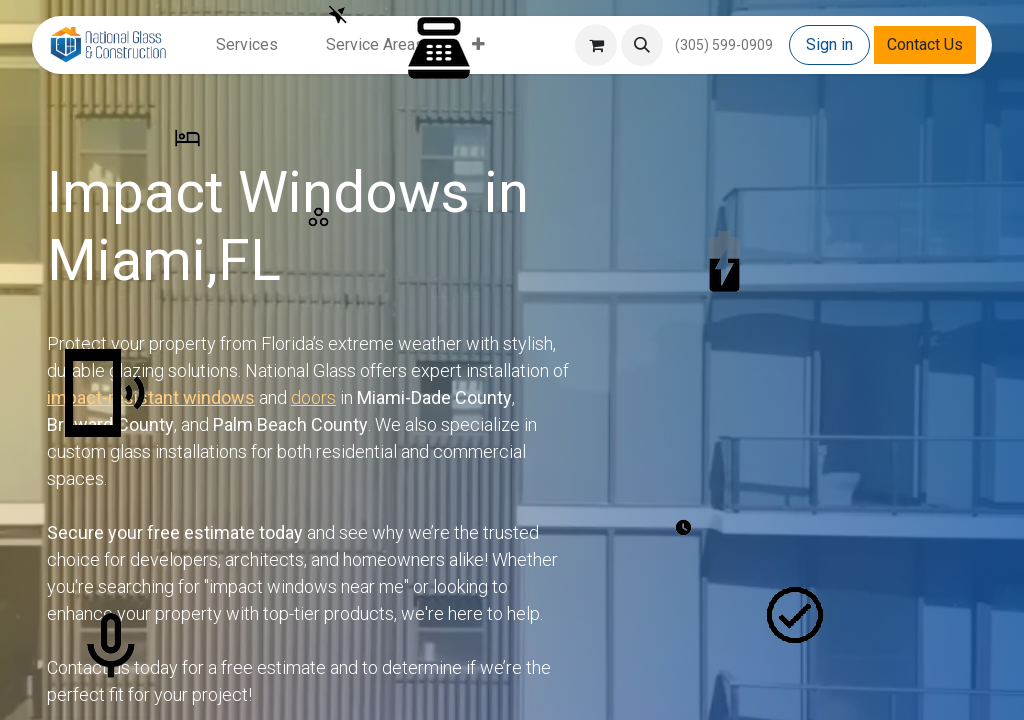  I want to click on access point of sale or checkout system, so click(439, 48).